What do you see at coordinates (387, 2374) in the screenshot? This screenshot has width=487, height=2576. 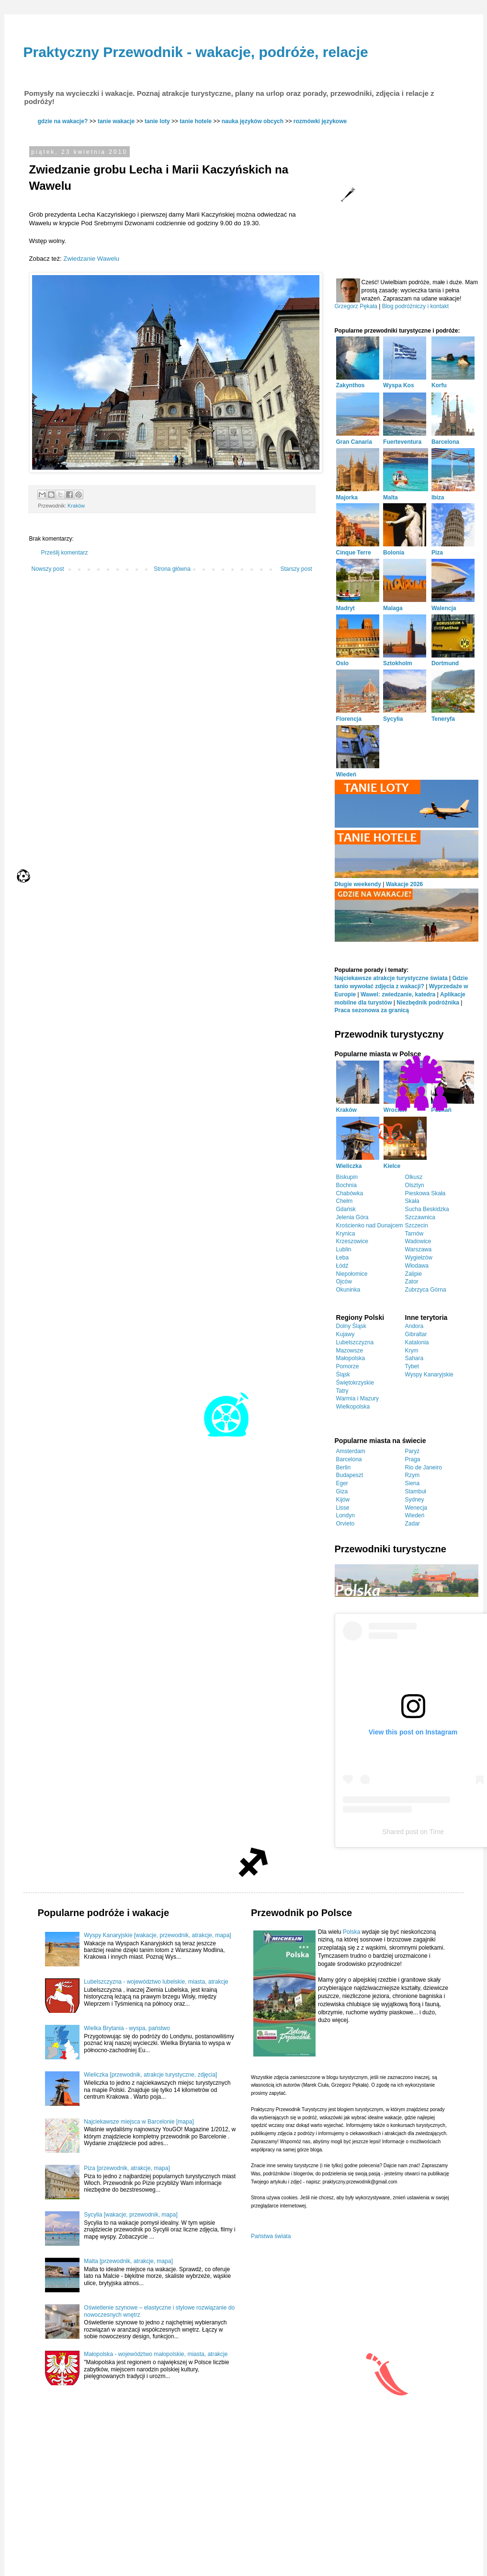 I see `equip a dagger or knife weapon` at bounding box center [387, 2374].